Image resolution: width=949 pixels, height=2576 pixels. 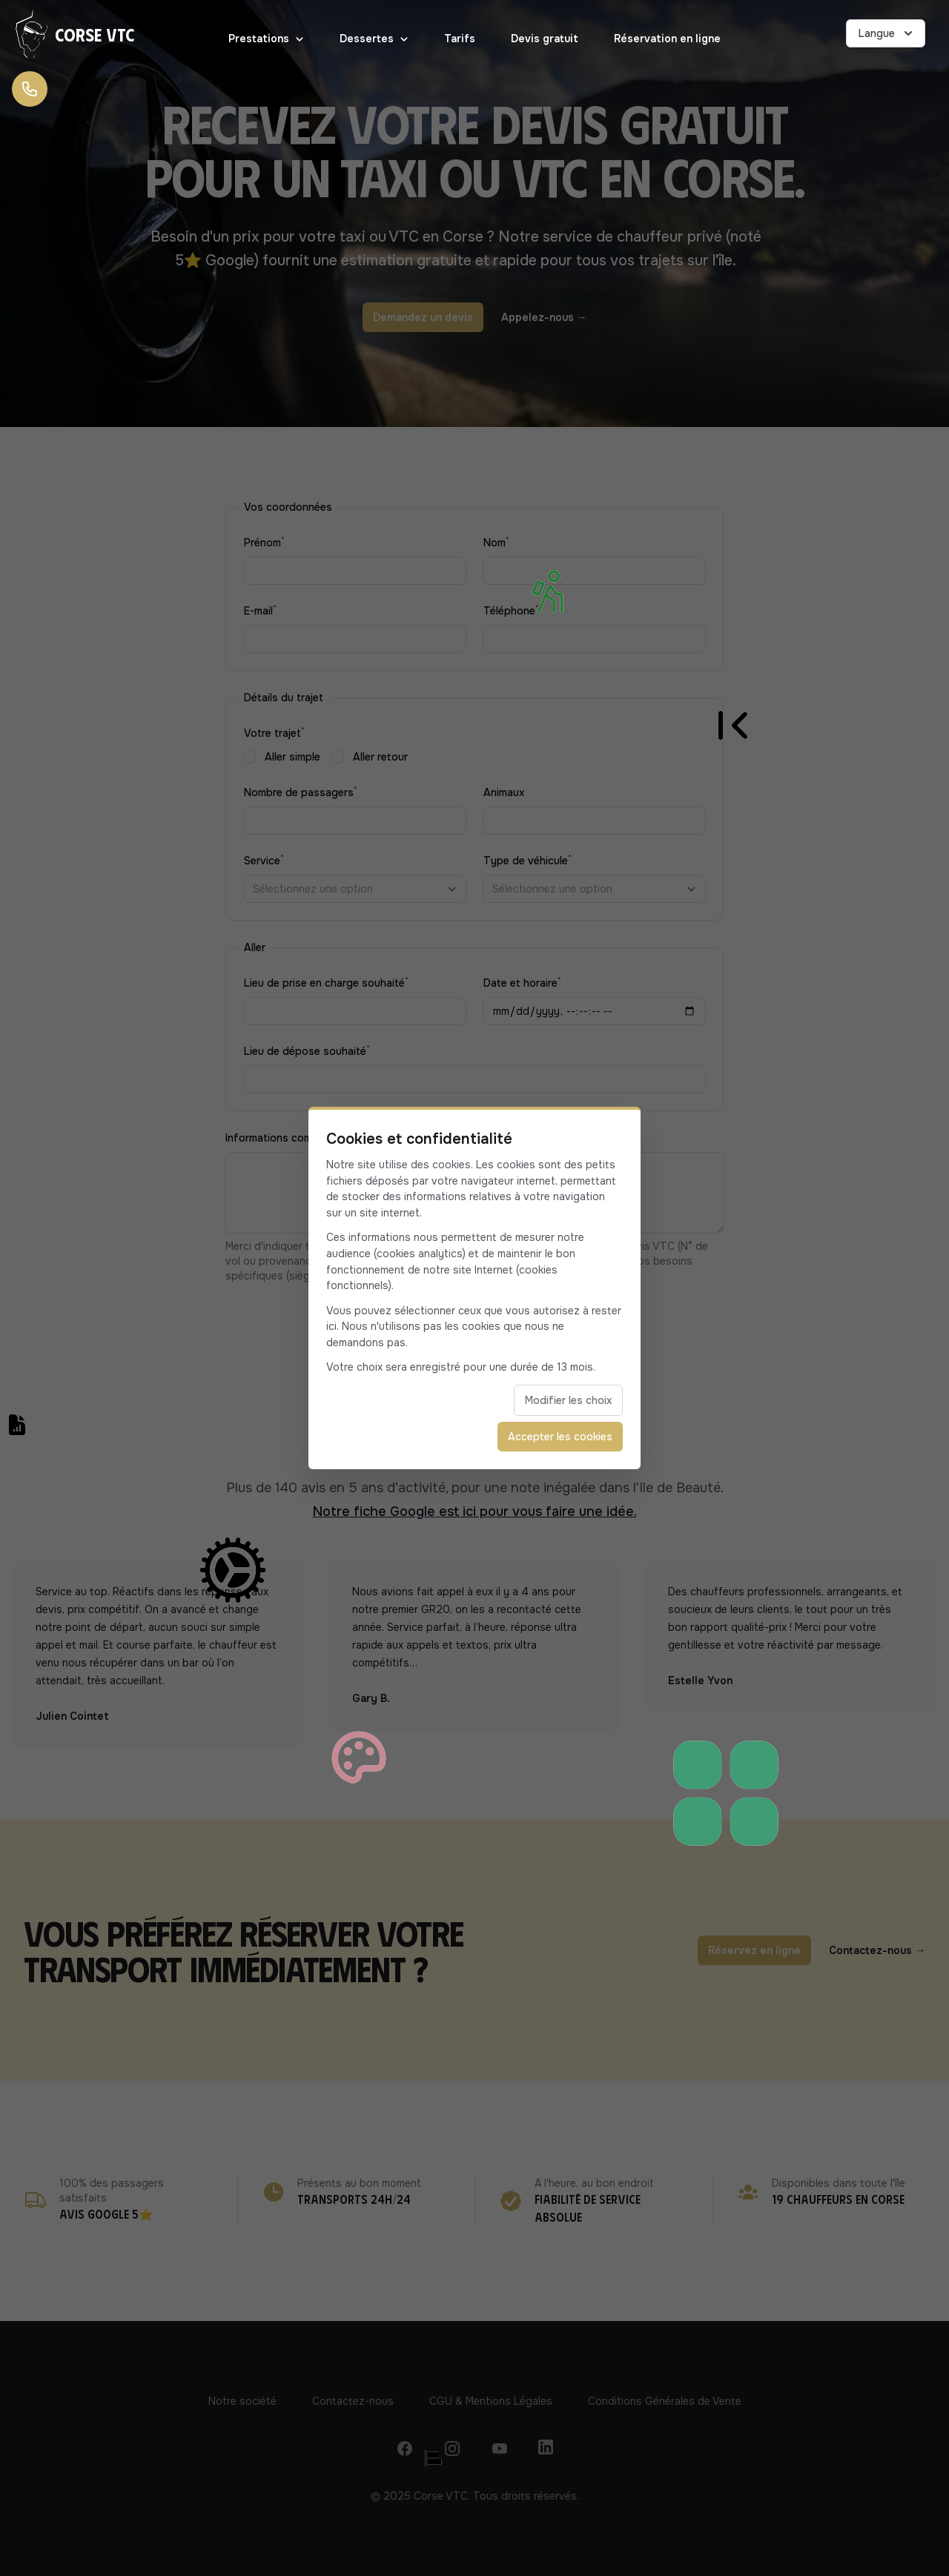 I want to click on access hiking or trail activities, so click(x=549, y=592).